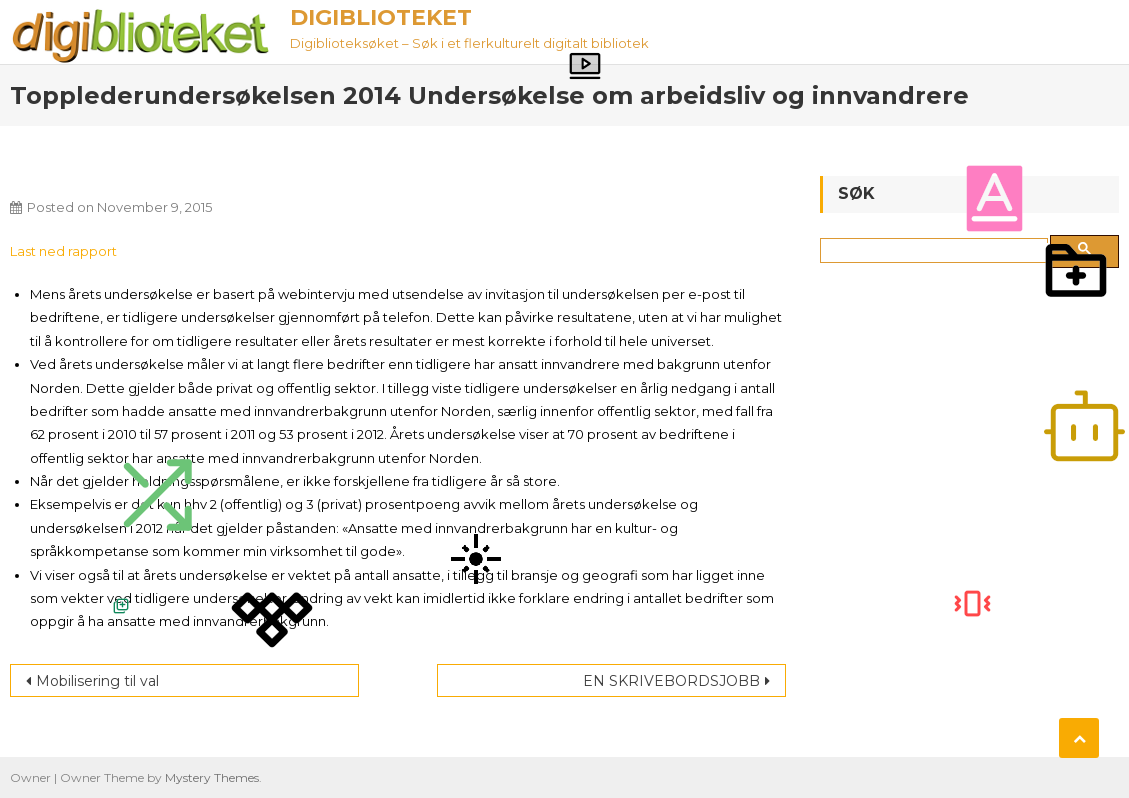 This screenshot has width=1129, height=798. What do you see at coordinates (121, 606) in the screenshot?
I see `add a new item to your library` at bounding box center [121, 606].